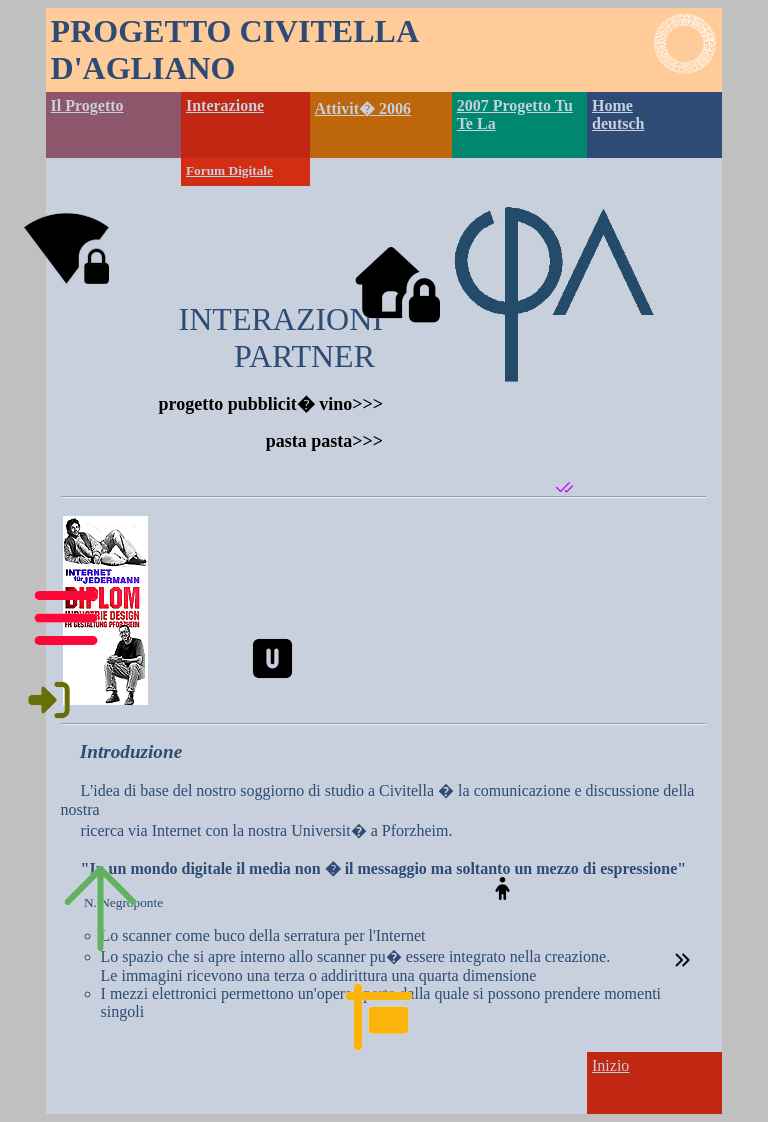 The image size is (768, 1122). Describe the element at coordinates (66, 618) in the screenshot. I see `open navigation menu` at that location.